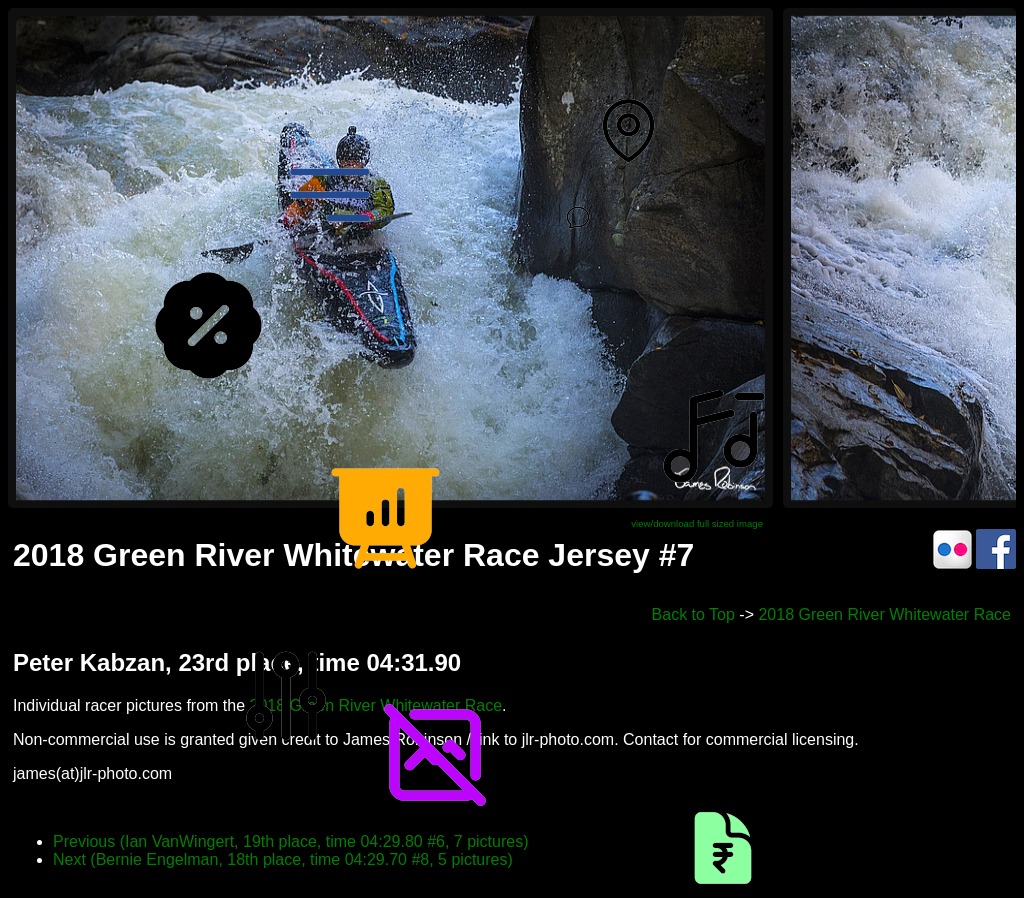 The width and height of the screenshot is (1024, 898). I want to click on view presentation or slideshow, so click(385, 518).